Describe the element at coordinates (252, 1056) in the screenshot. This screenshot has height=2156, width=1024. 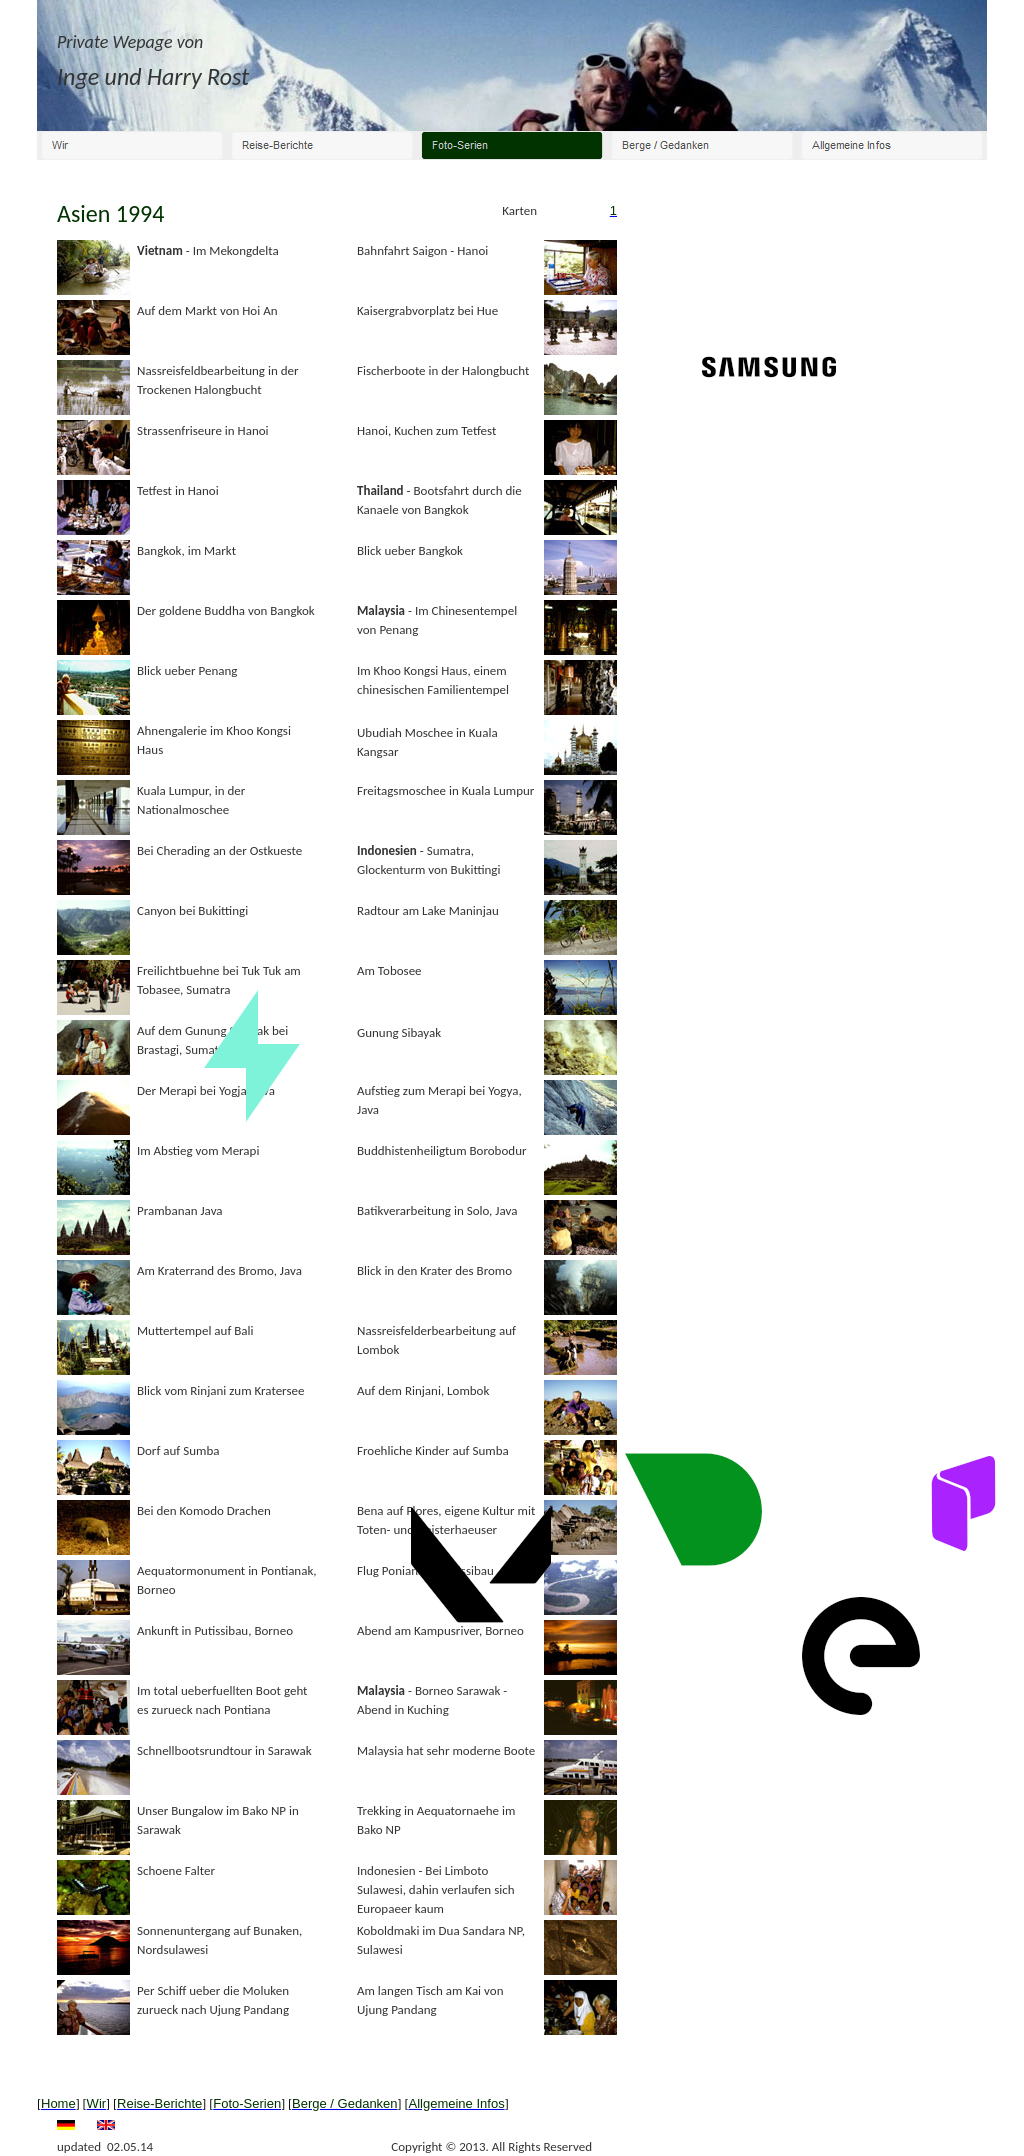
I see `turn on device flashlight` at that location.